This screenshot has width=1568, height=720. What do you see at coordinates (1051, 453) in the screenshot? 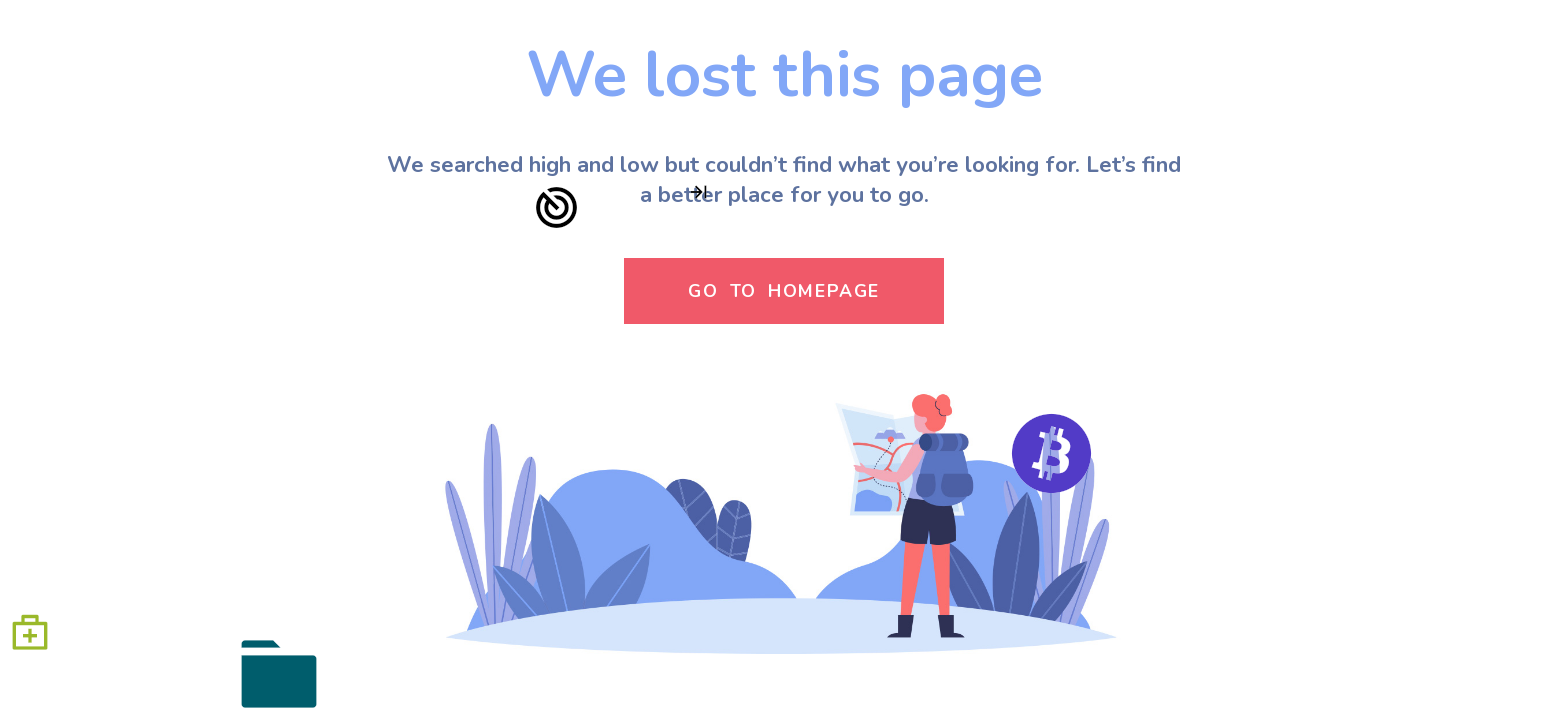
I see `bitcoin logo` at bounding box center [1051, 453].